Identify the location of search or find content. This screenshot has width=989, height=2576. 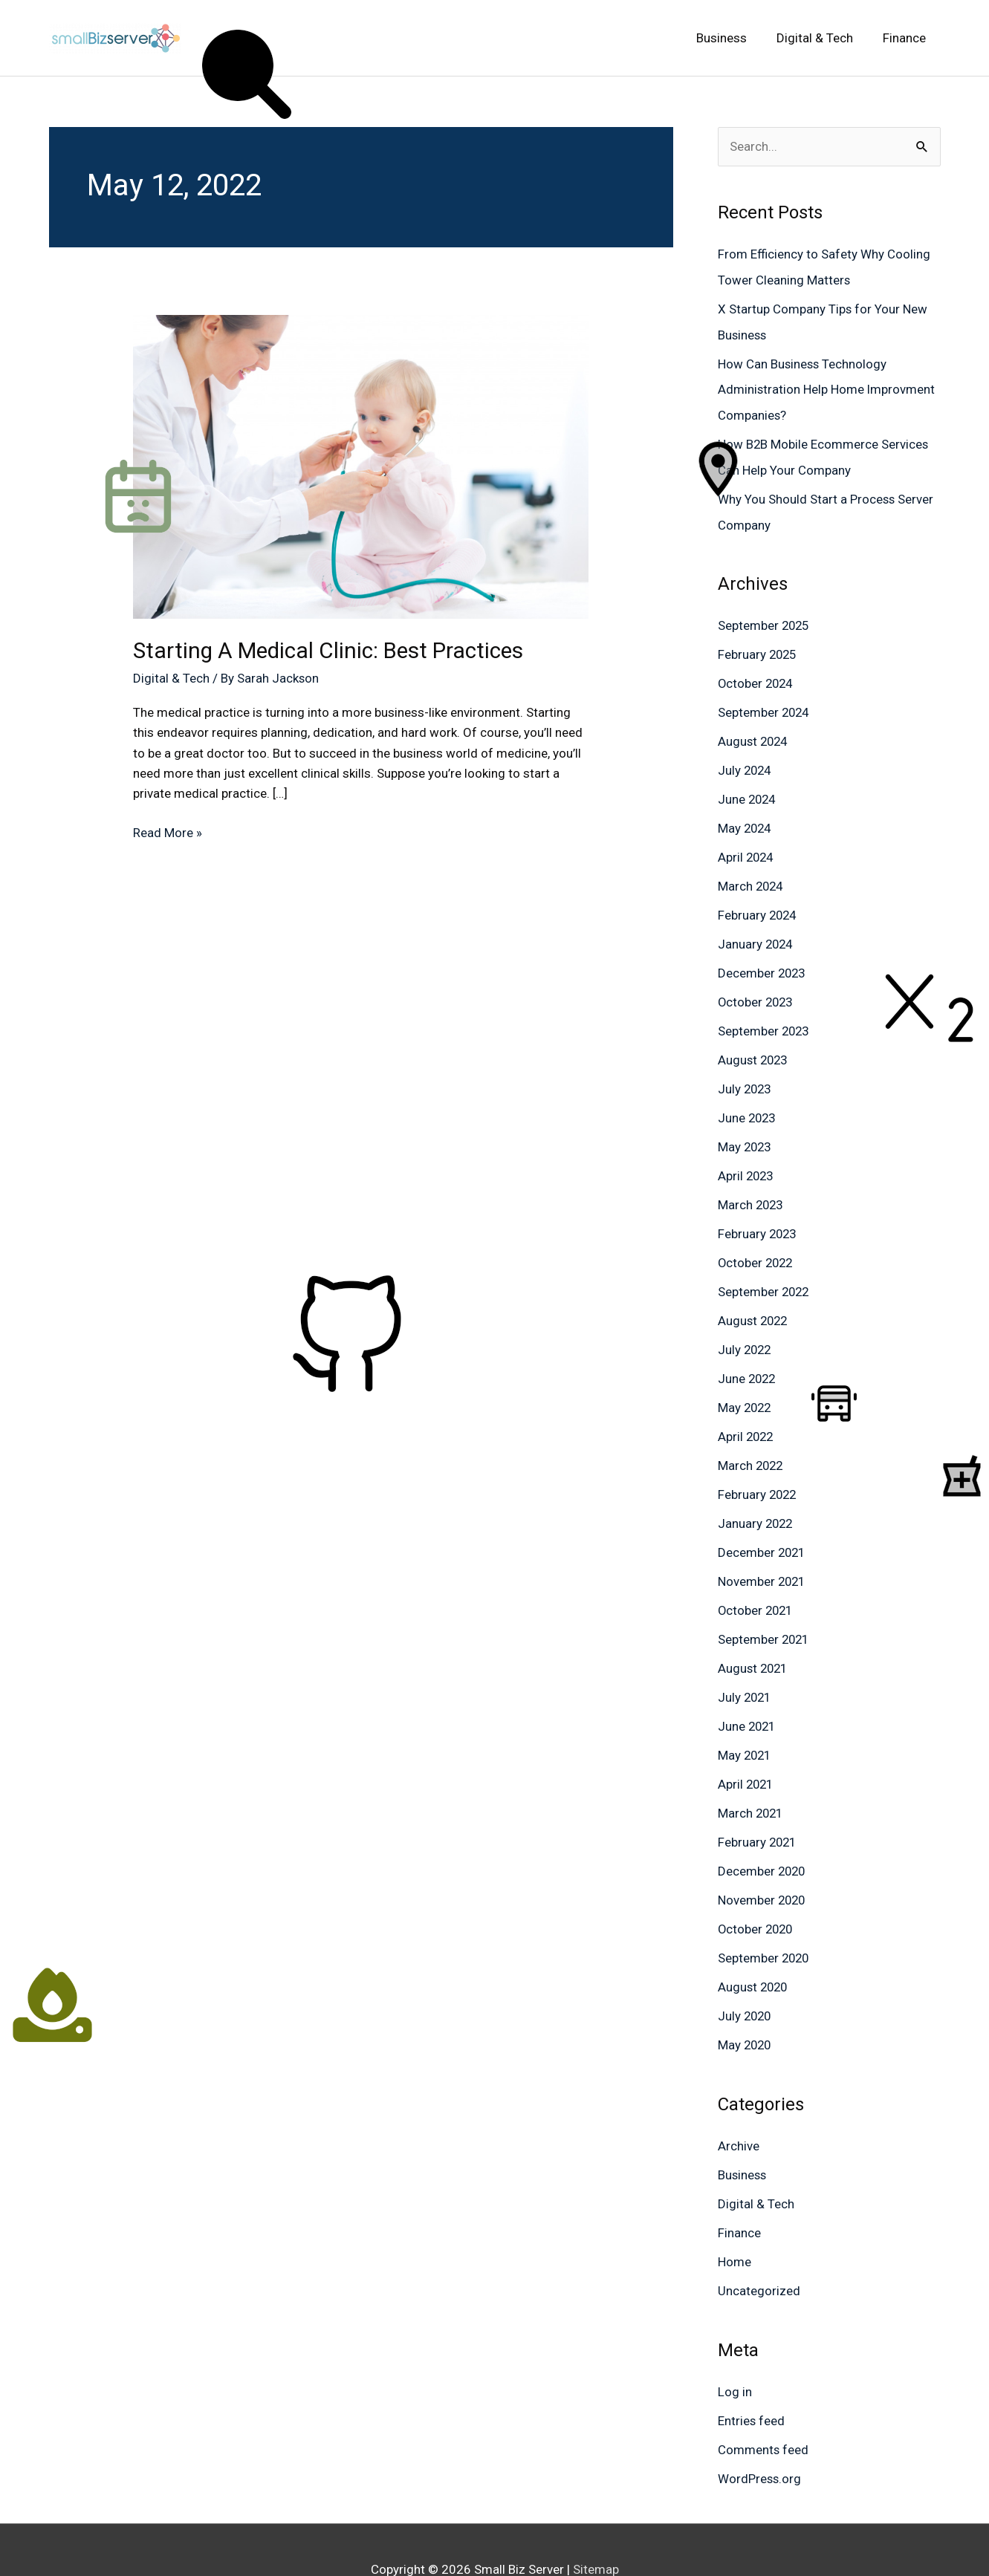
(247, 74).